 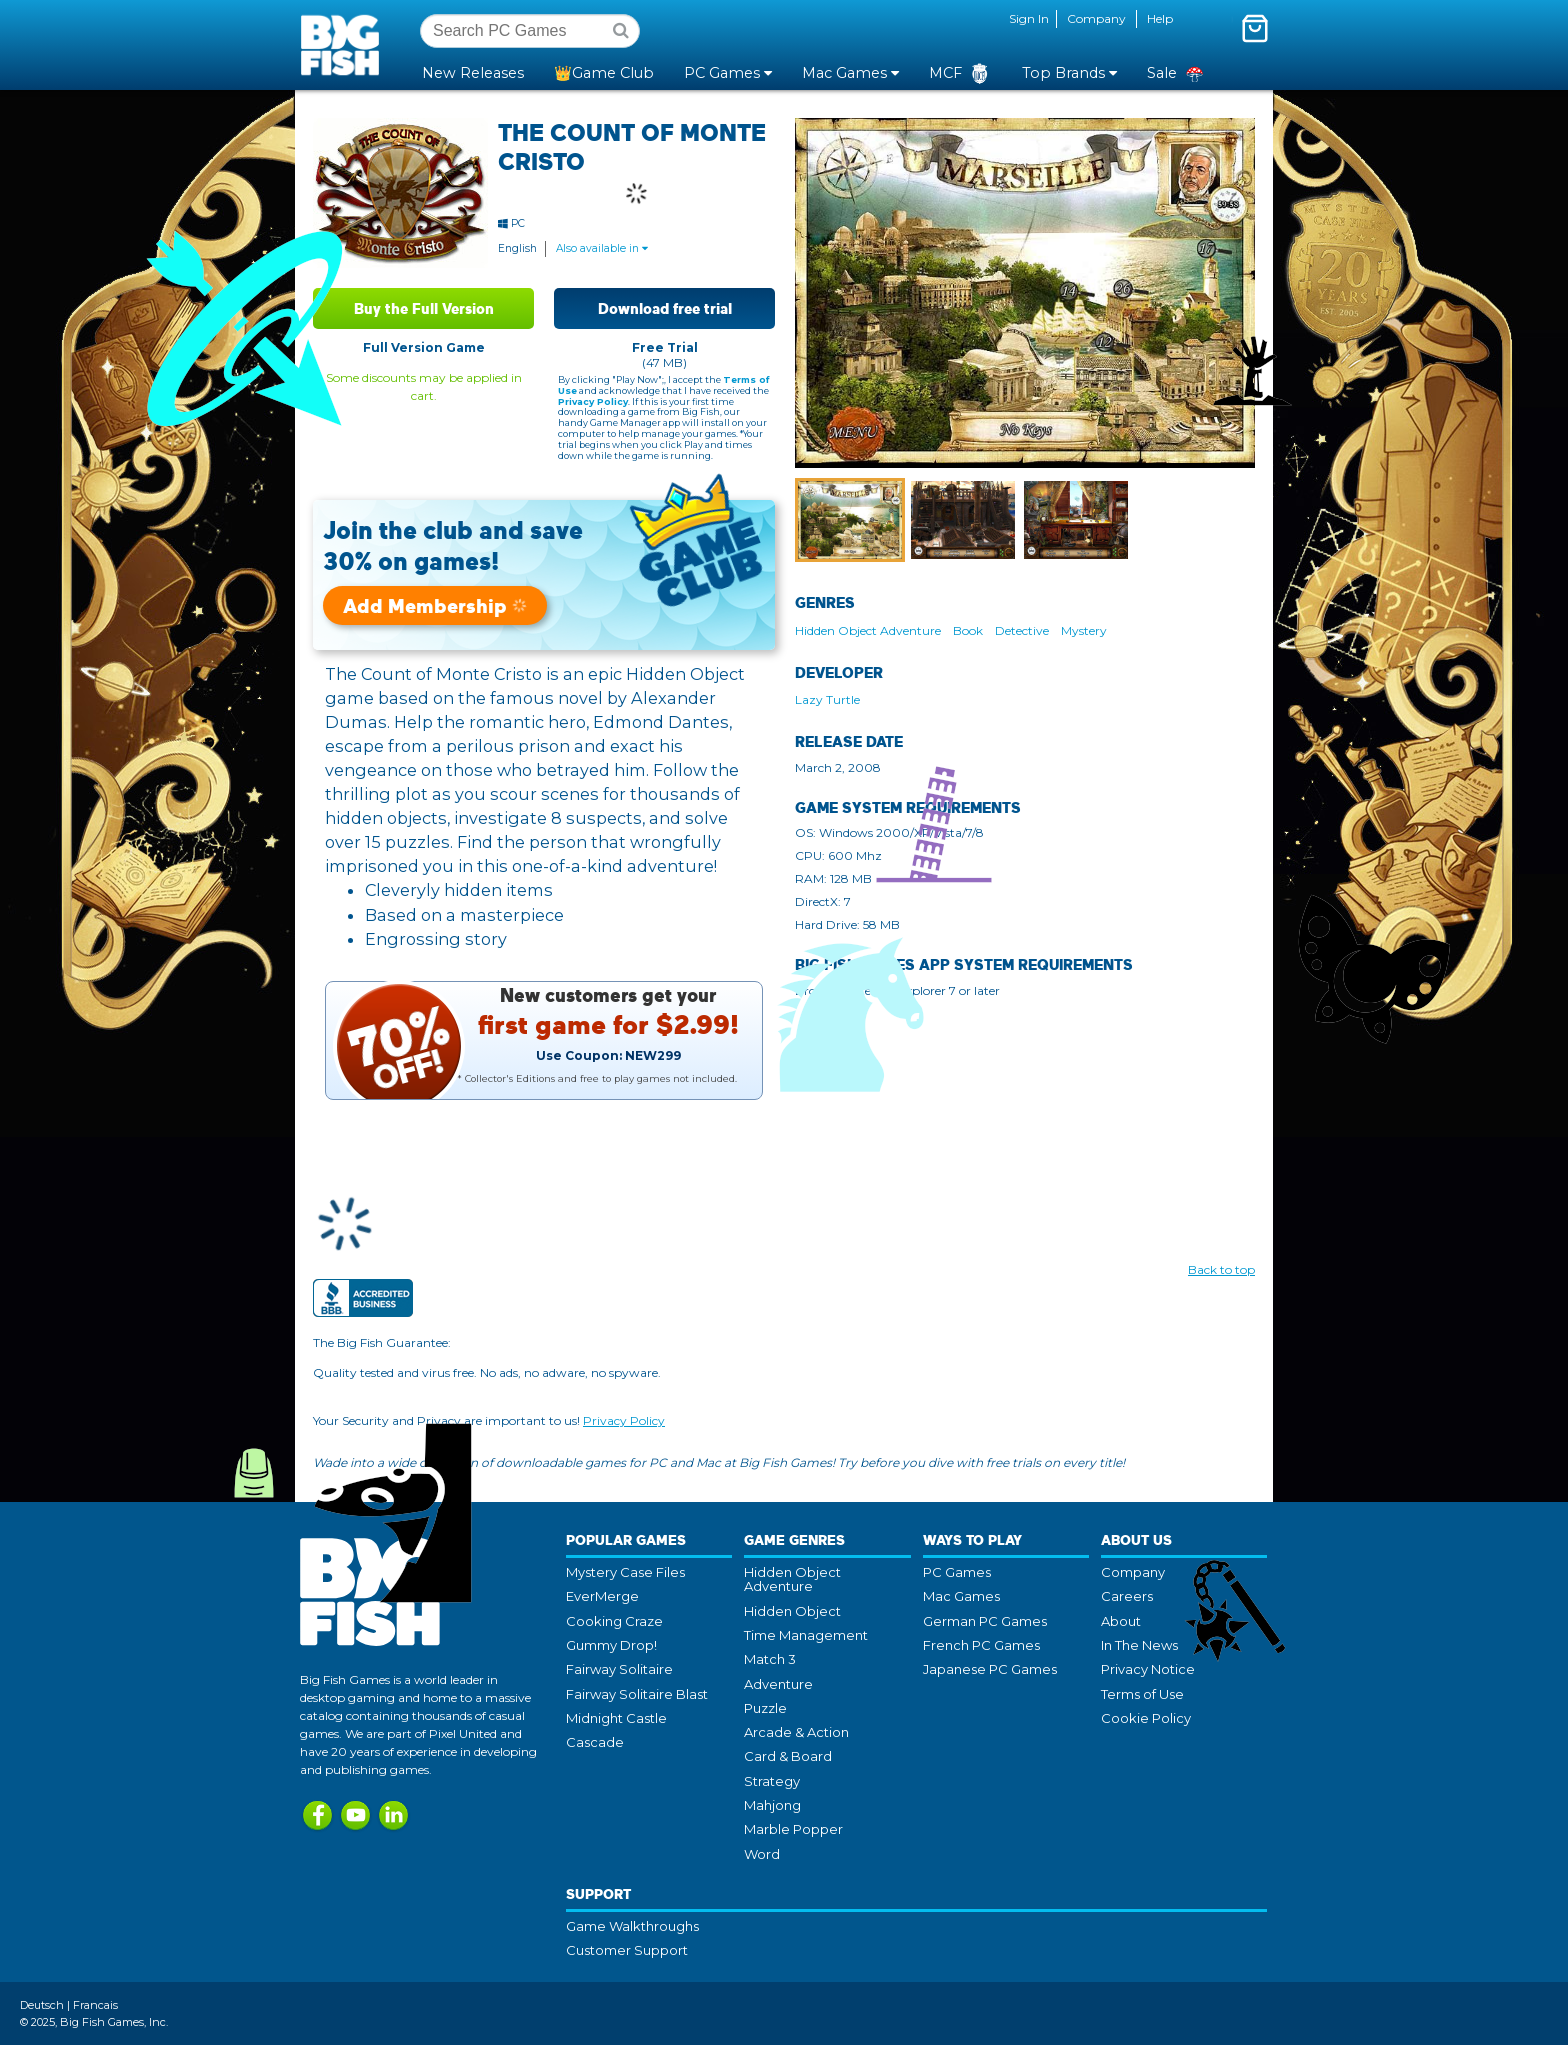 What do you see at coordinates (1374, 968) in the screenshot?
I see `select fairy character class or type` at bounding box center [1374, 968].